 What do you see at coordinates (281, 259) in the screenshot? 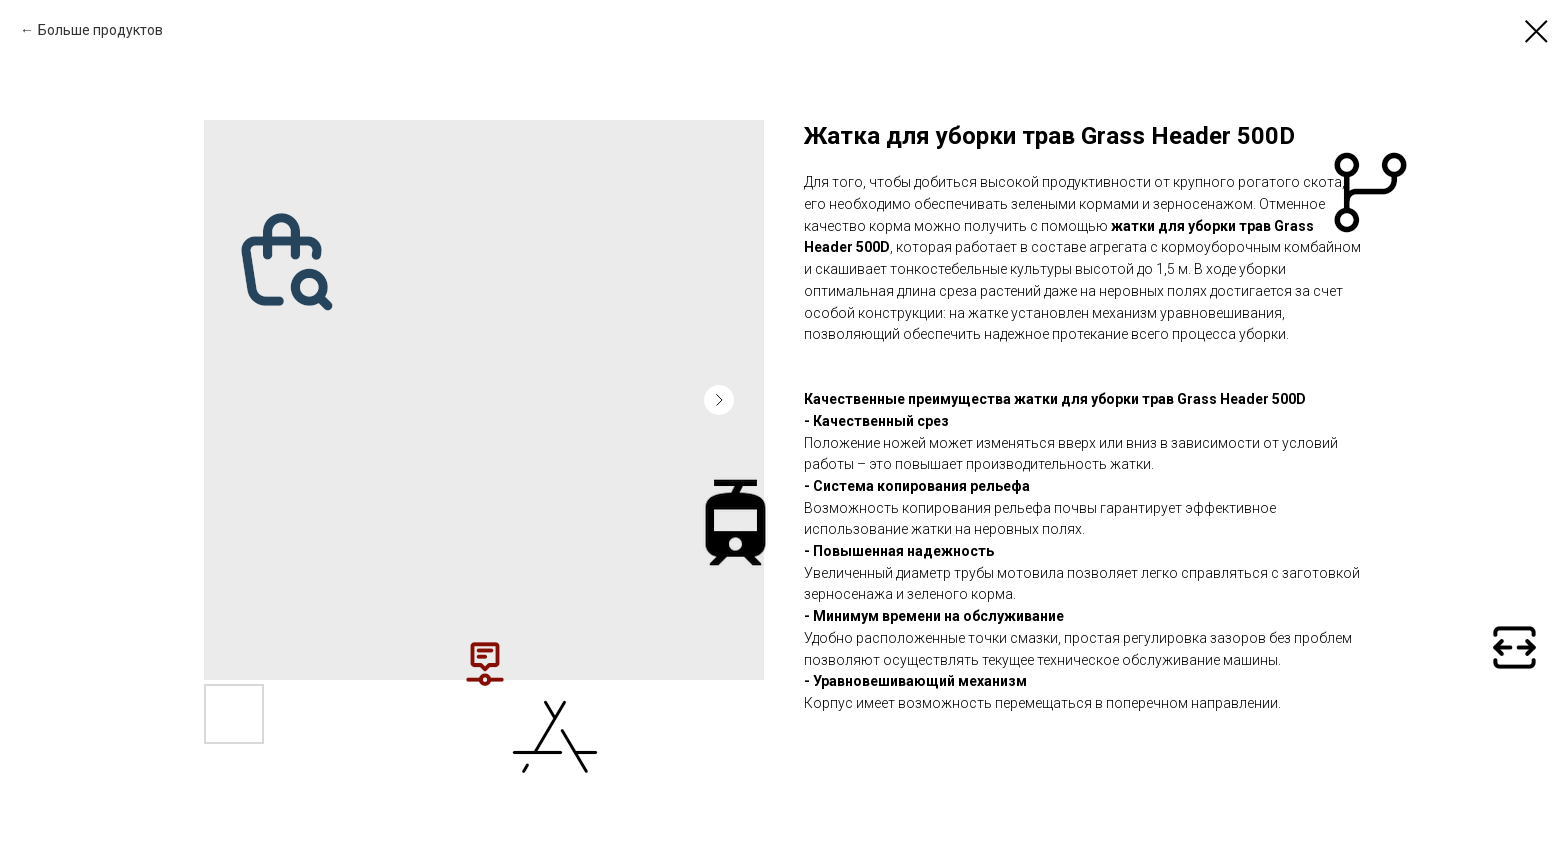
I see `search your shopping bag or cart` at bounding box center [281, 259].